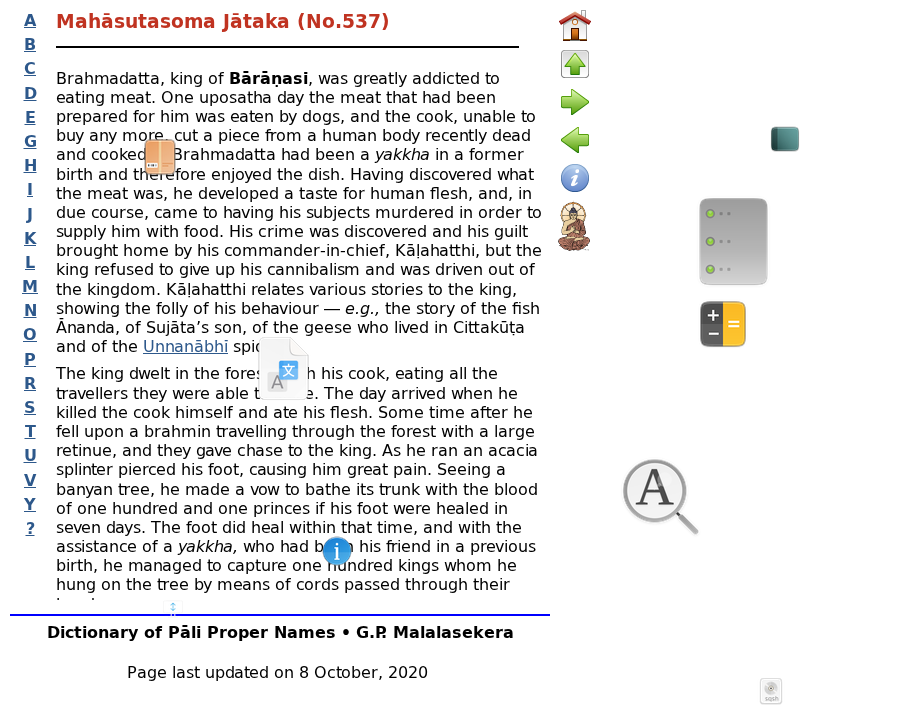  Describe the element at coordinates (733, 241) in the screenshot. I see `access network server settings` at that location.